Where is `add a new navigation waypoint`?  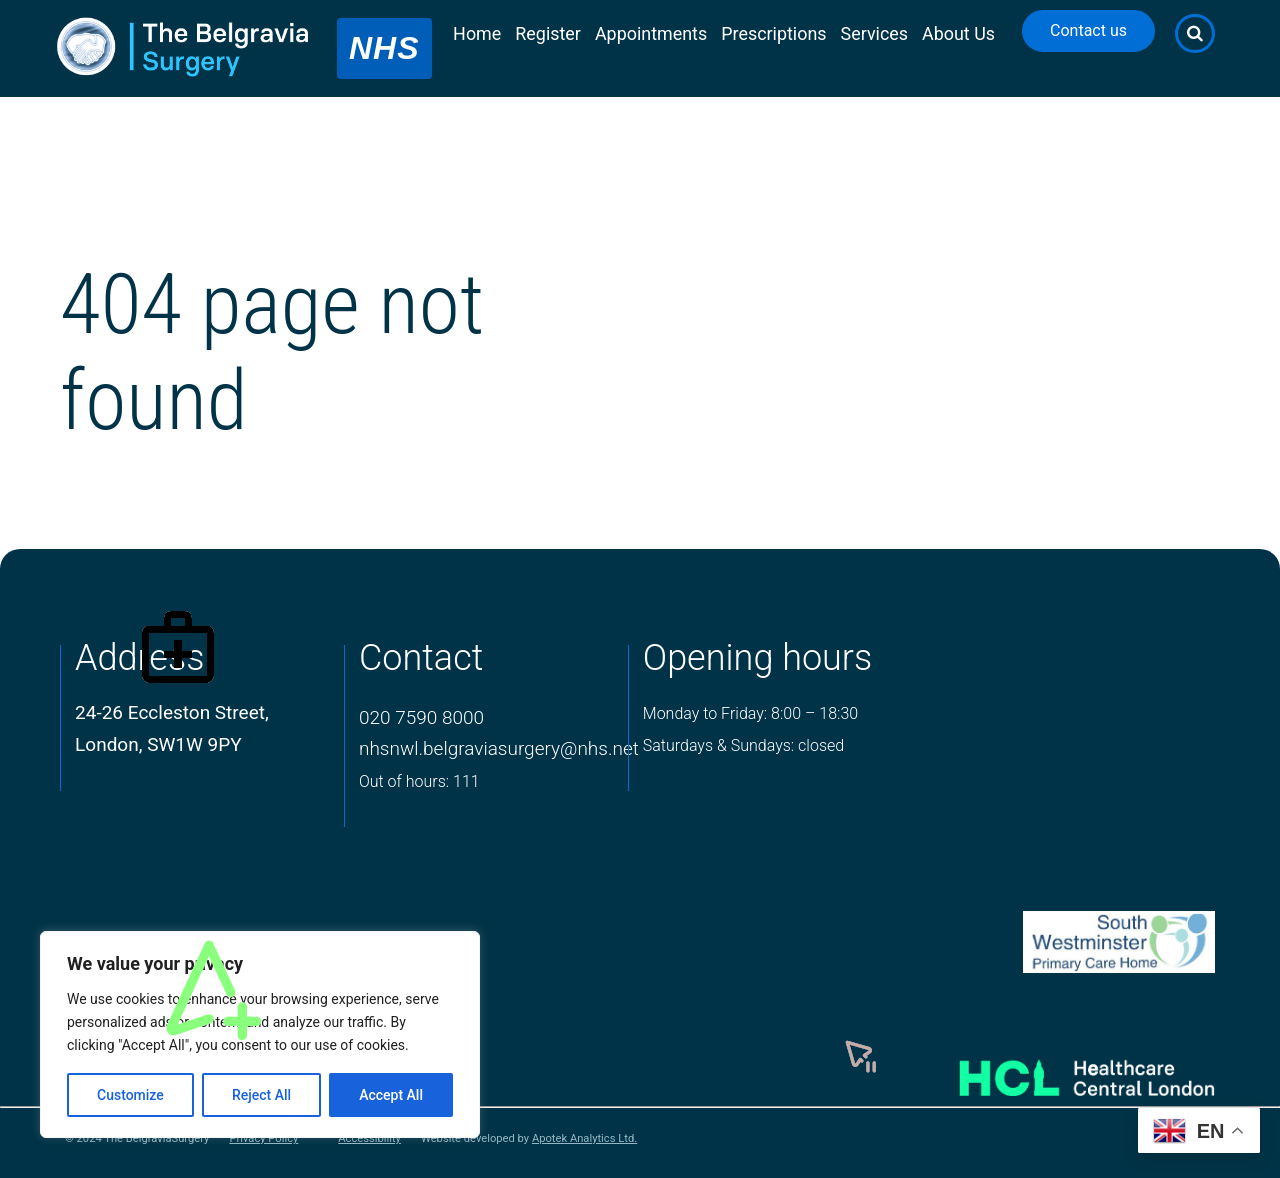
add a new navigation waypoint is located at coordinates (209, 988).